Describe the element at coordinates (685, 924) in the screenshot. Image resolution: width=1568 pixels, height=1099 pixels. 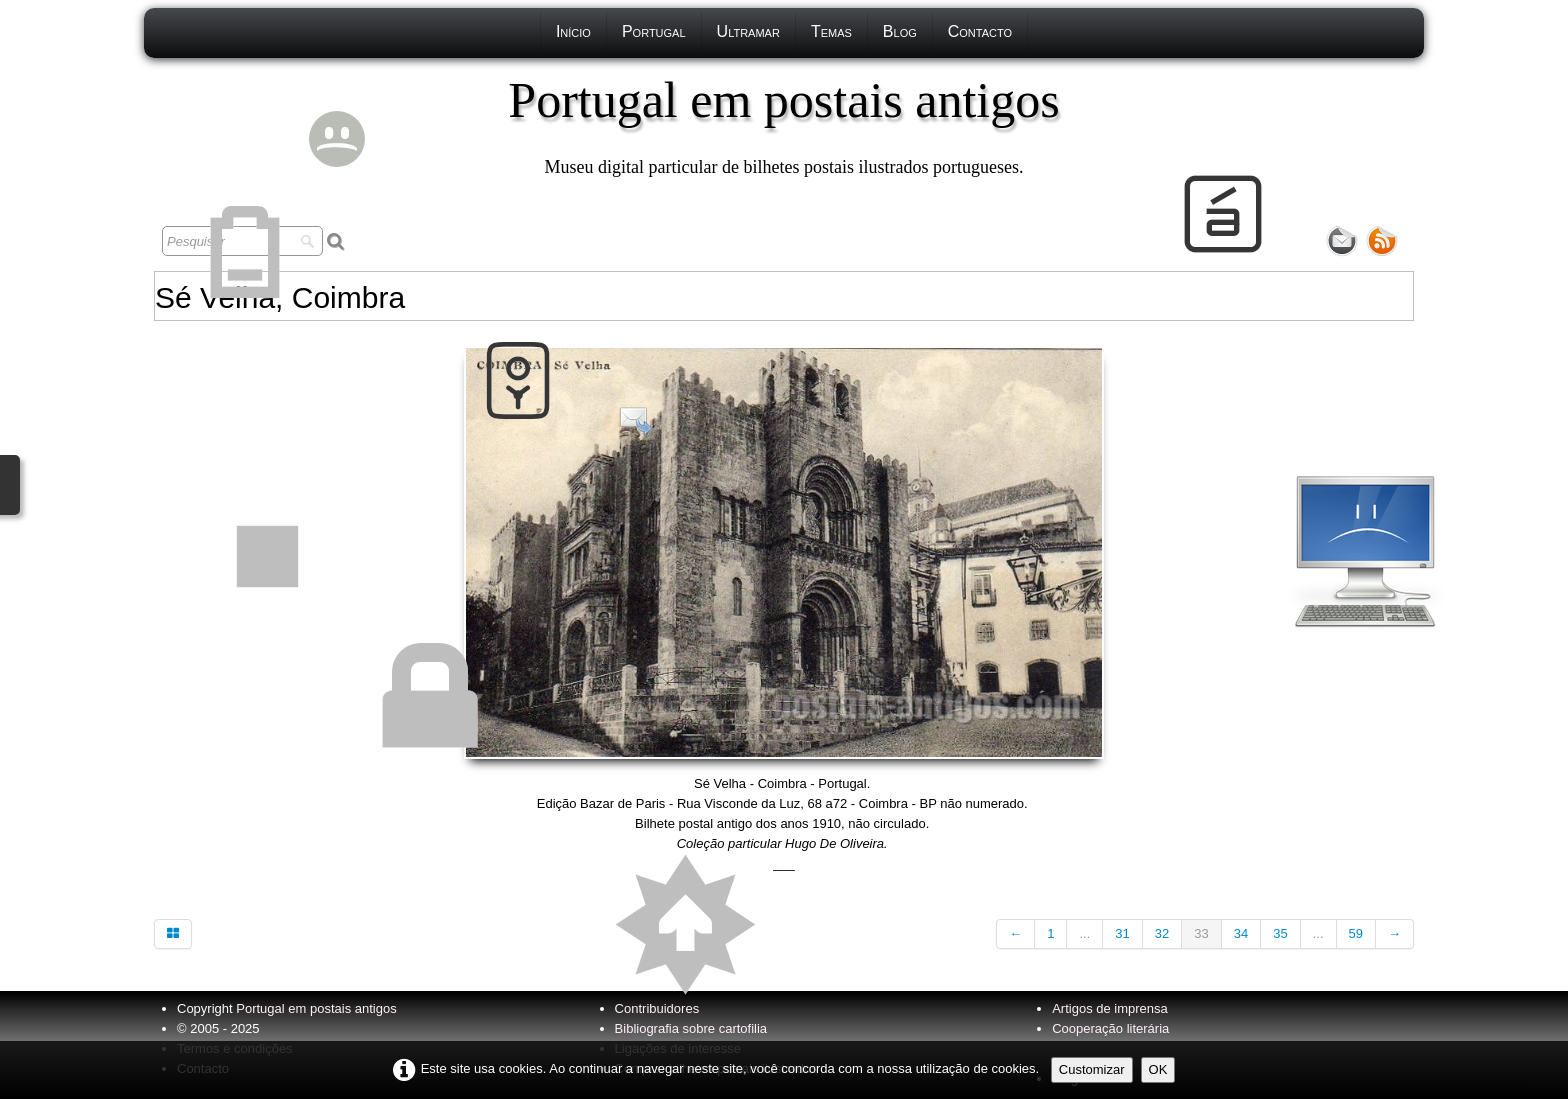
I see `indicates a software update is available` at that location.